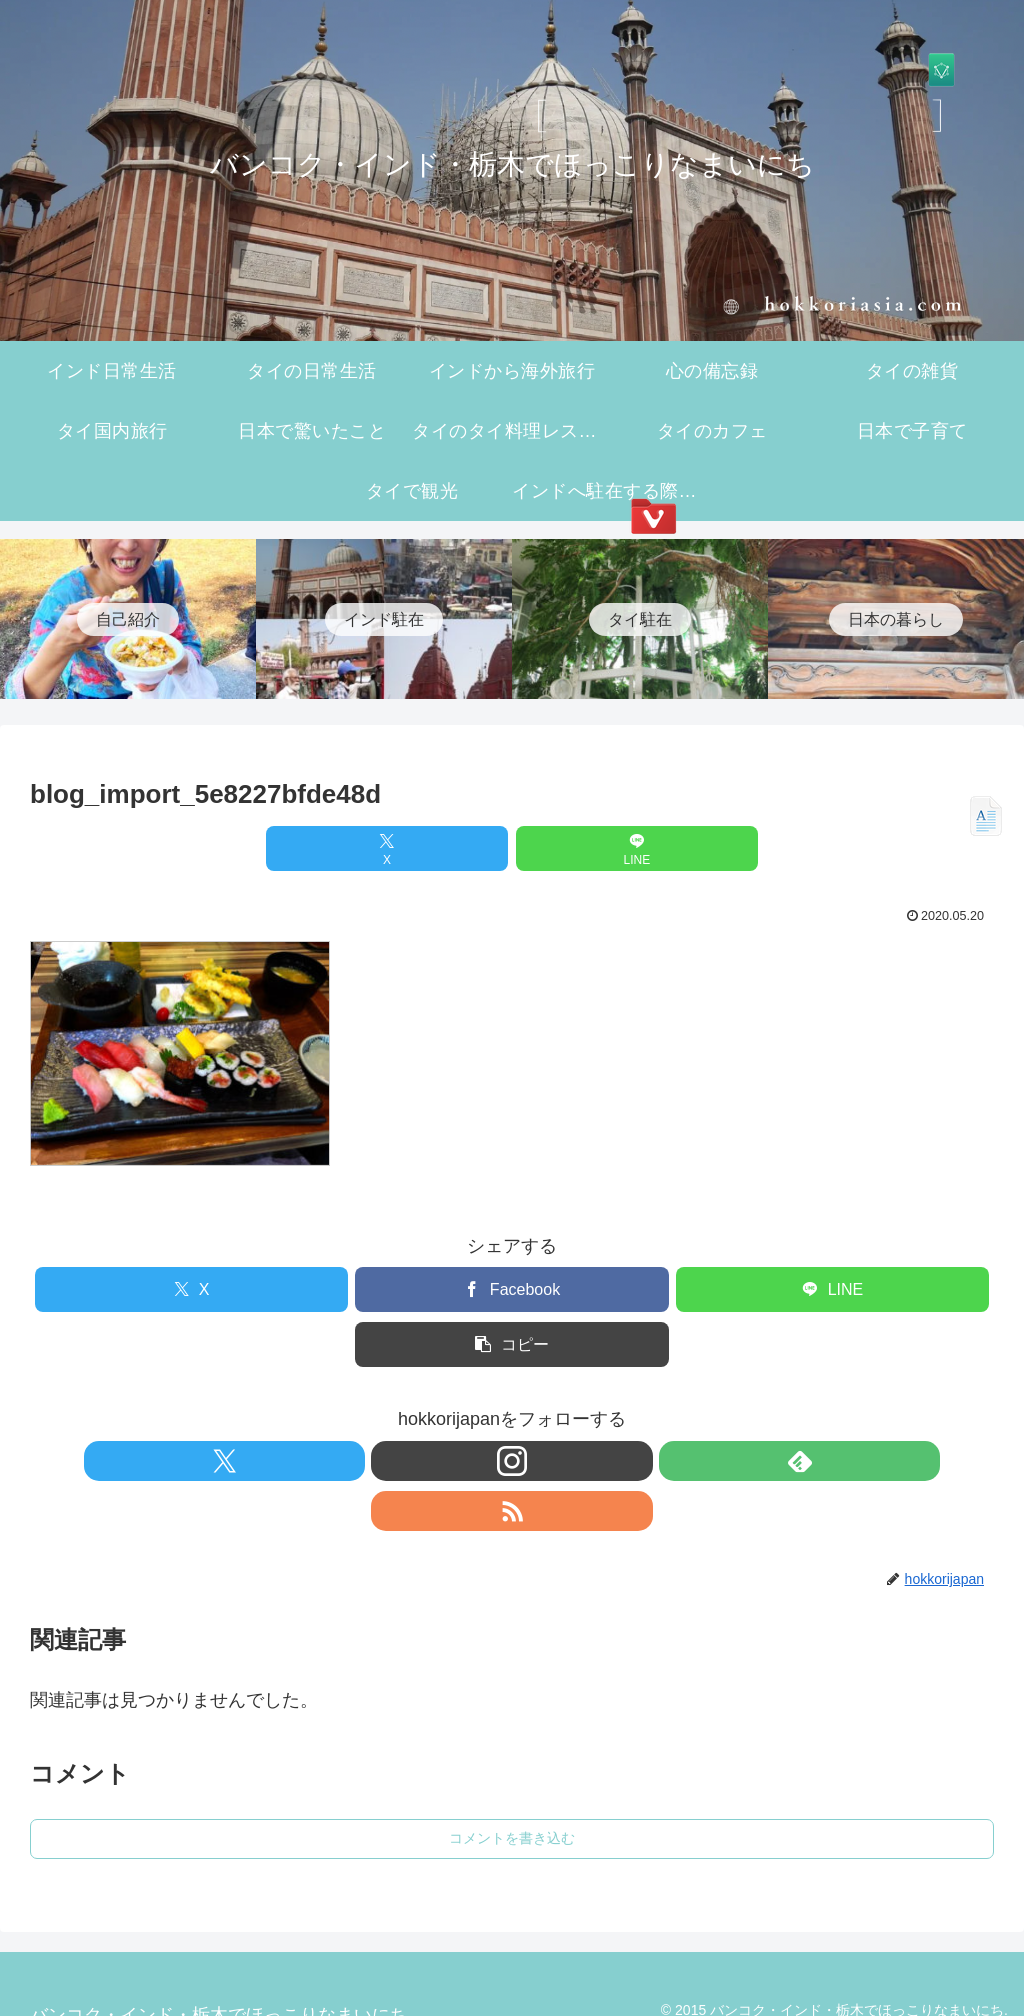 The height and width of the screenshot is (2016, 1024). I want to click on open vivaldi browser downloads folder, so click(653, 517).